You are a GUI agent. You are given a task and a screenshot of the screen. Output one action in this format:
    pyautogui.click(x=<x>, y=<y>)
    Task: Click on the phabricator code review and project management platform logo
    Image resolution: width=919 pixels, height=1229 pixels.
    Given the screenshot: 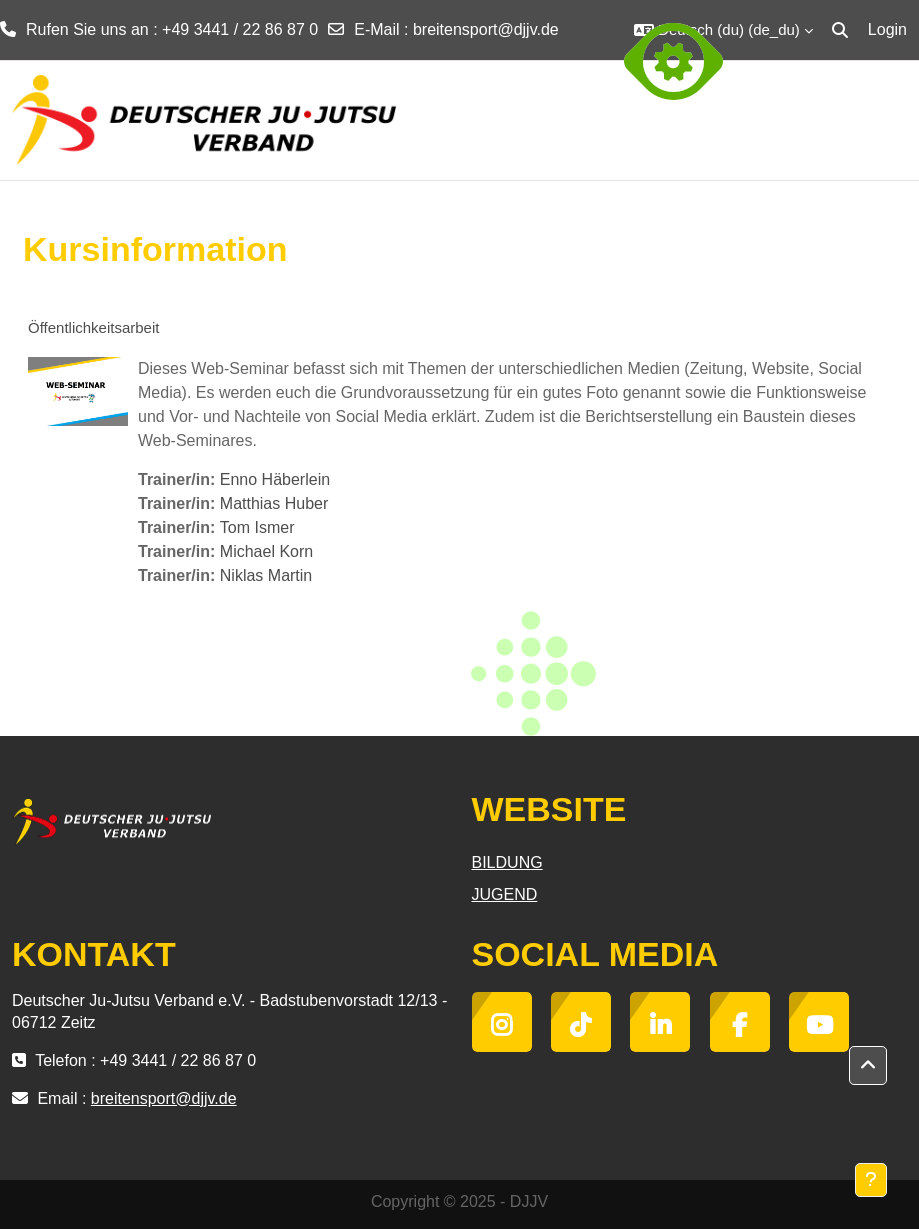 What is the action you would take?
    pyautogui.click(x=673, y=61)
    